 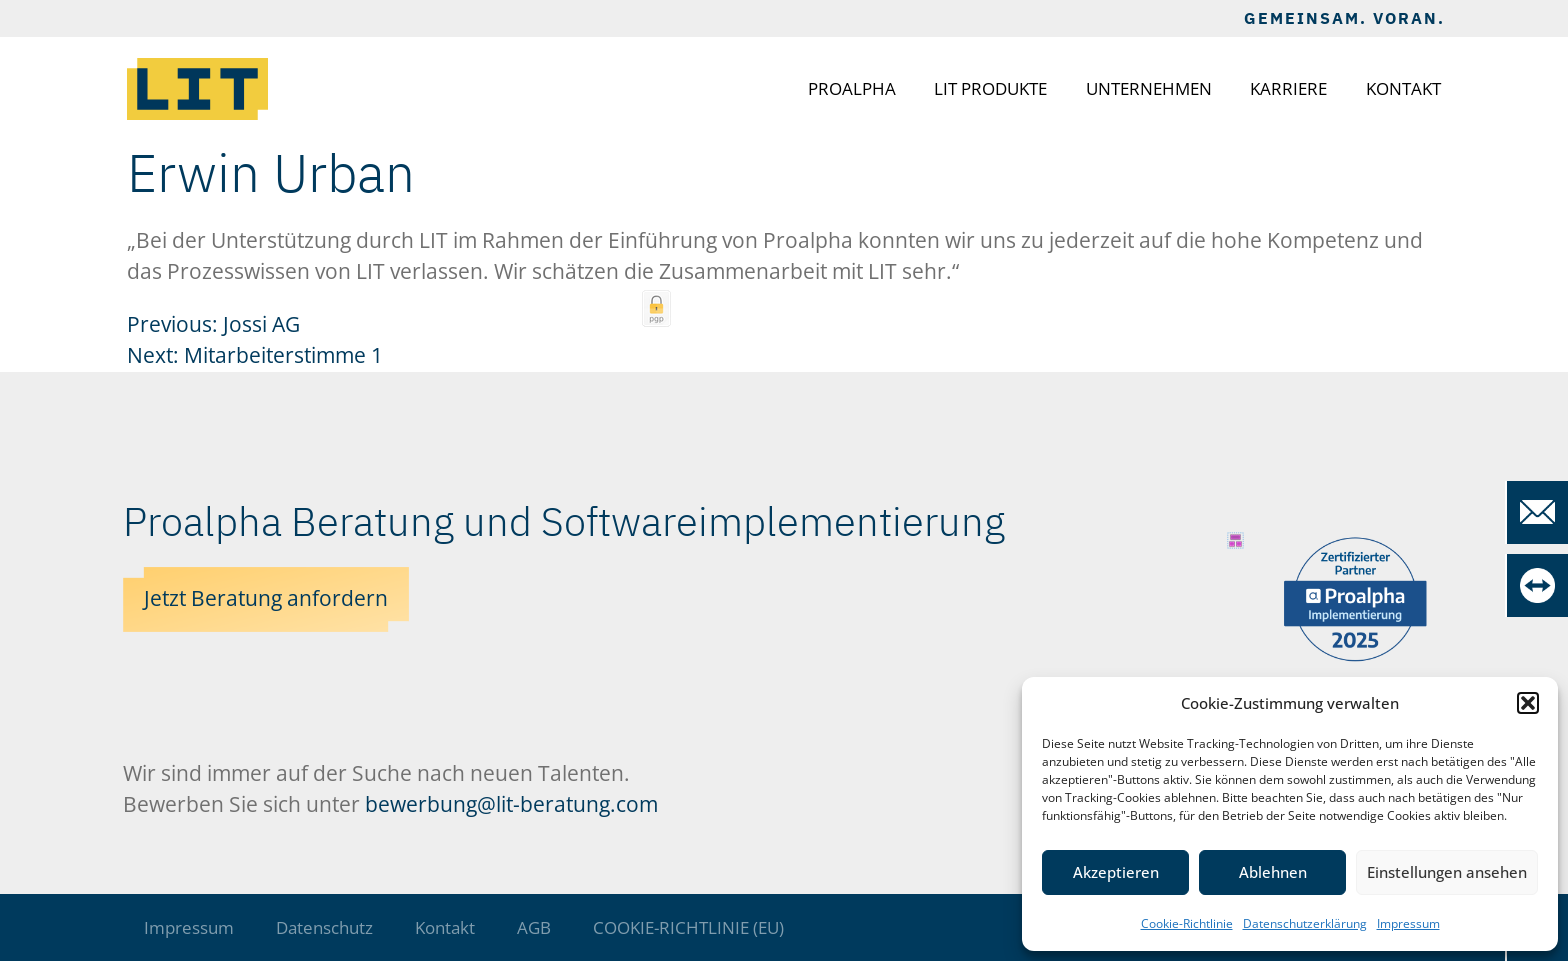 I want to click on a pgp-encrypted file, so click(x=656, y=308).